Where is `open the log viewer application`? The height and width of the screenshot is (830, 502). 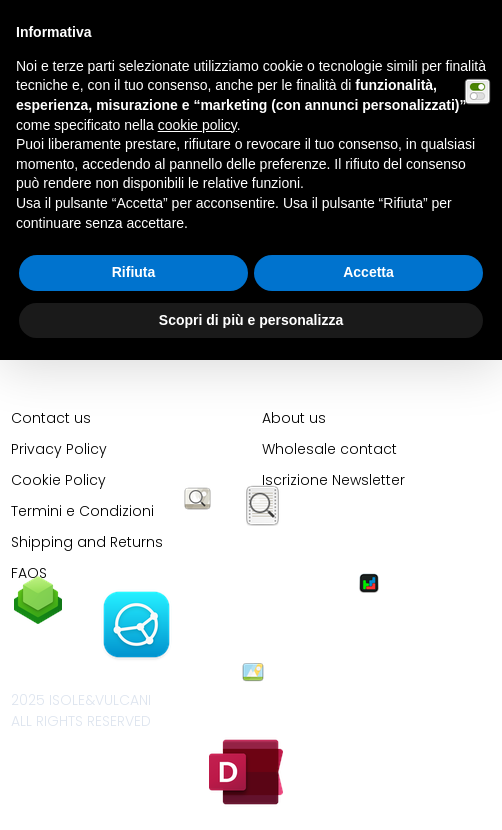
open the log viewer application is located at coordinates (262, 505).